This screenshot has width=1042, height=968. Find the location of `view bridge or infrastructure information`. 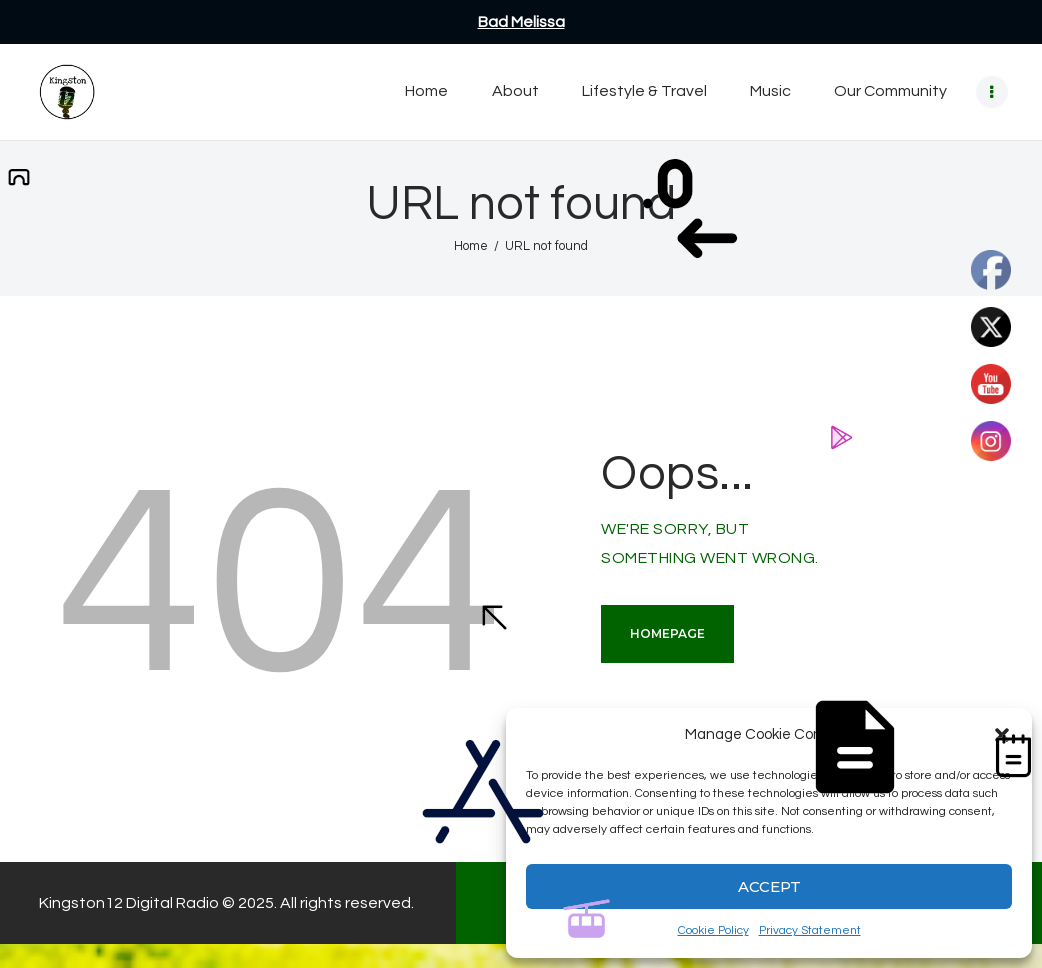

view bridge or infrastructure information is located at coordinates (19, 176).